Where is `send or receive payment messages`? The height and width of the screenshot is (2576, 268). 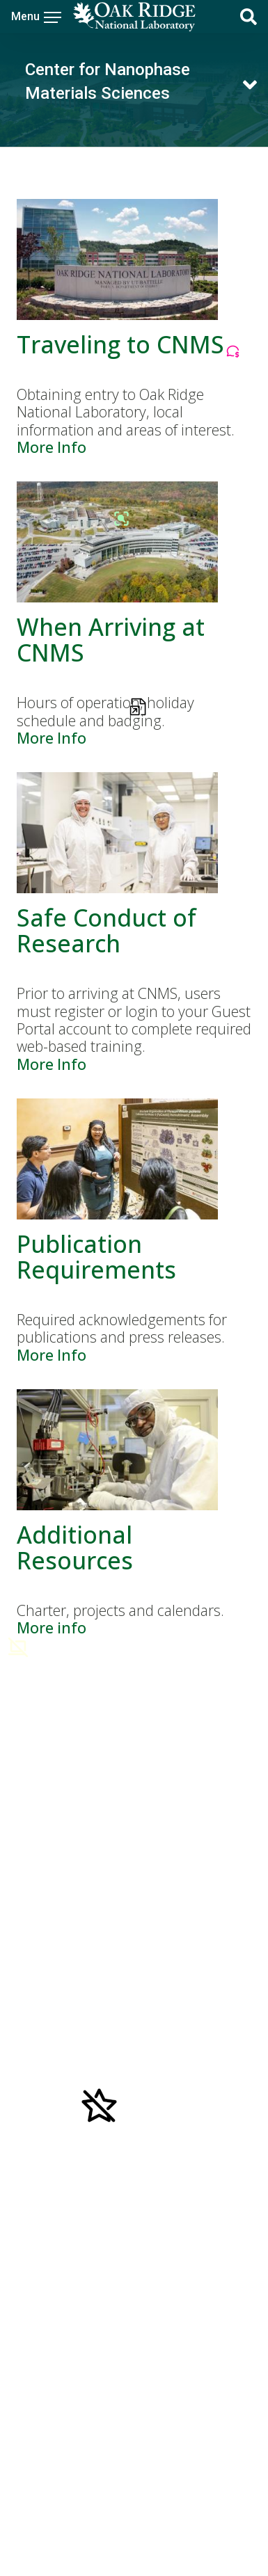 send or receive payment messages is located at coordinates (232, 351).